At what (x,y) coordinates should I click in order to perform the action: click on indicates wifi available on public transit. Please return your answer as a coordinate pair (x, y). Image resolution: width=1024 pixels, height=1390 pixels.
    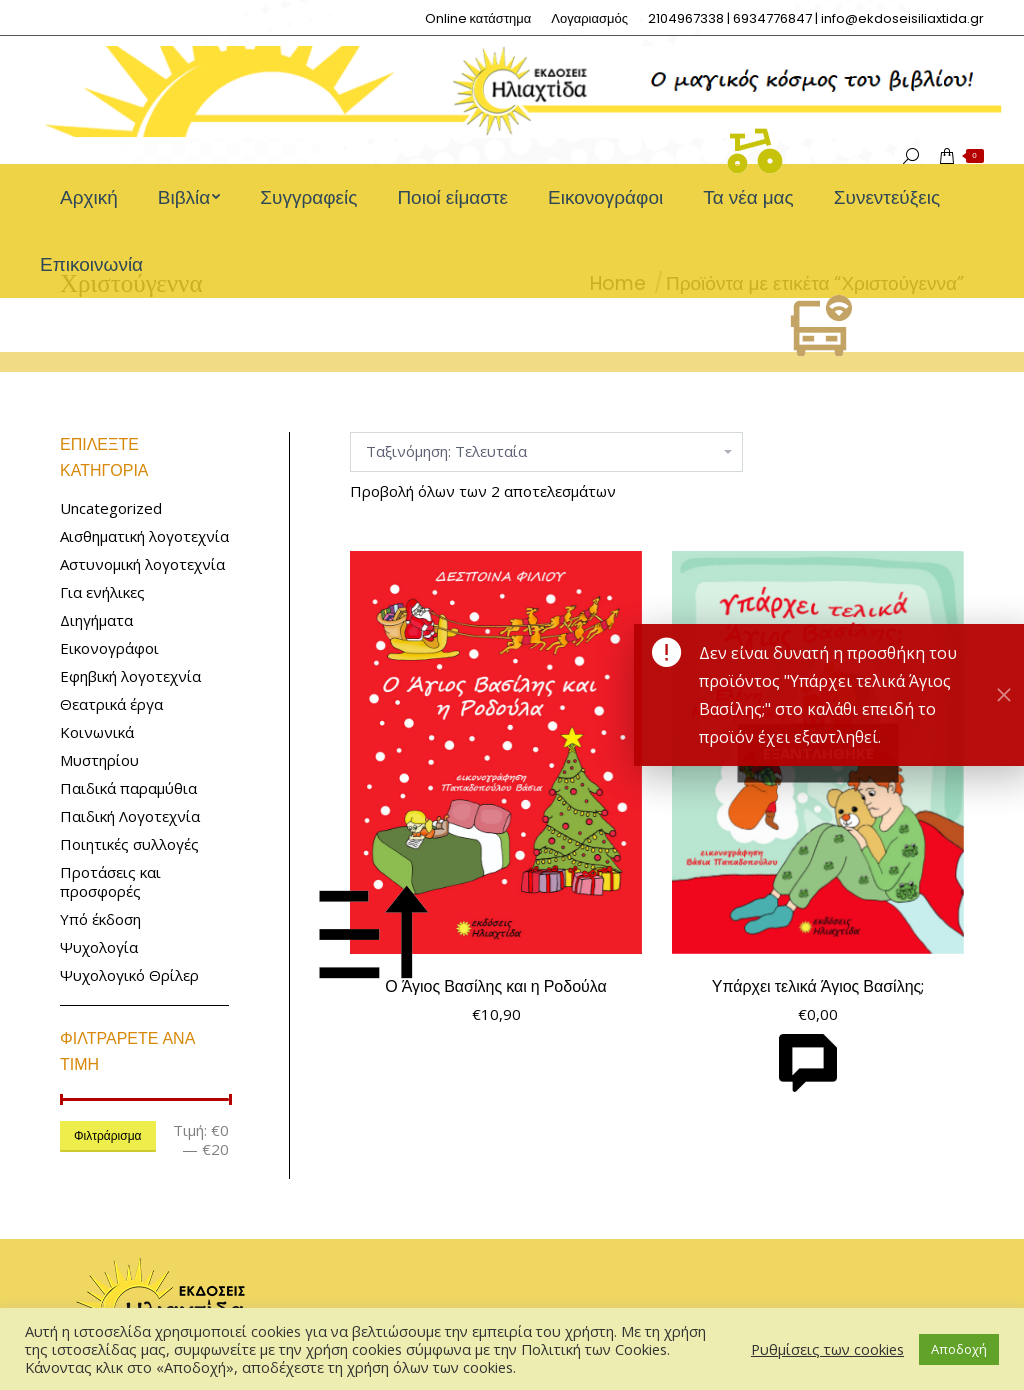
    Looking at the image, I should click on (820, 327).